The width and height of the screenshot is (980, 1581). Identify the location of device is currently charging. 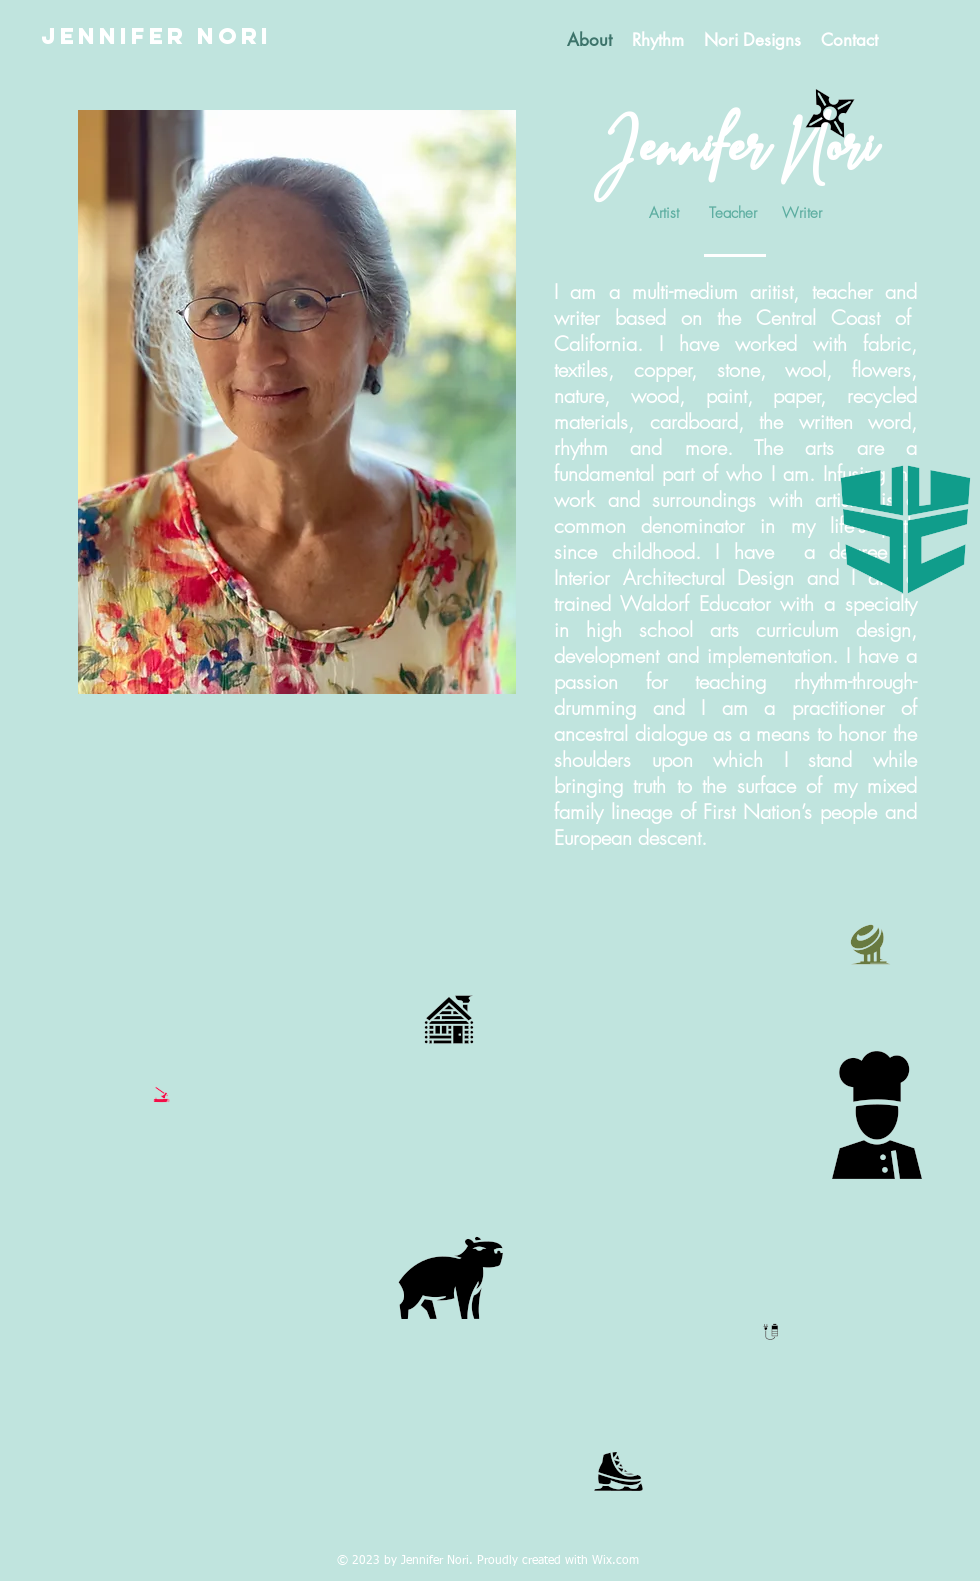
(771, 1332).